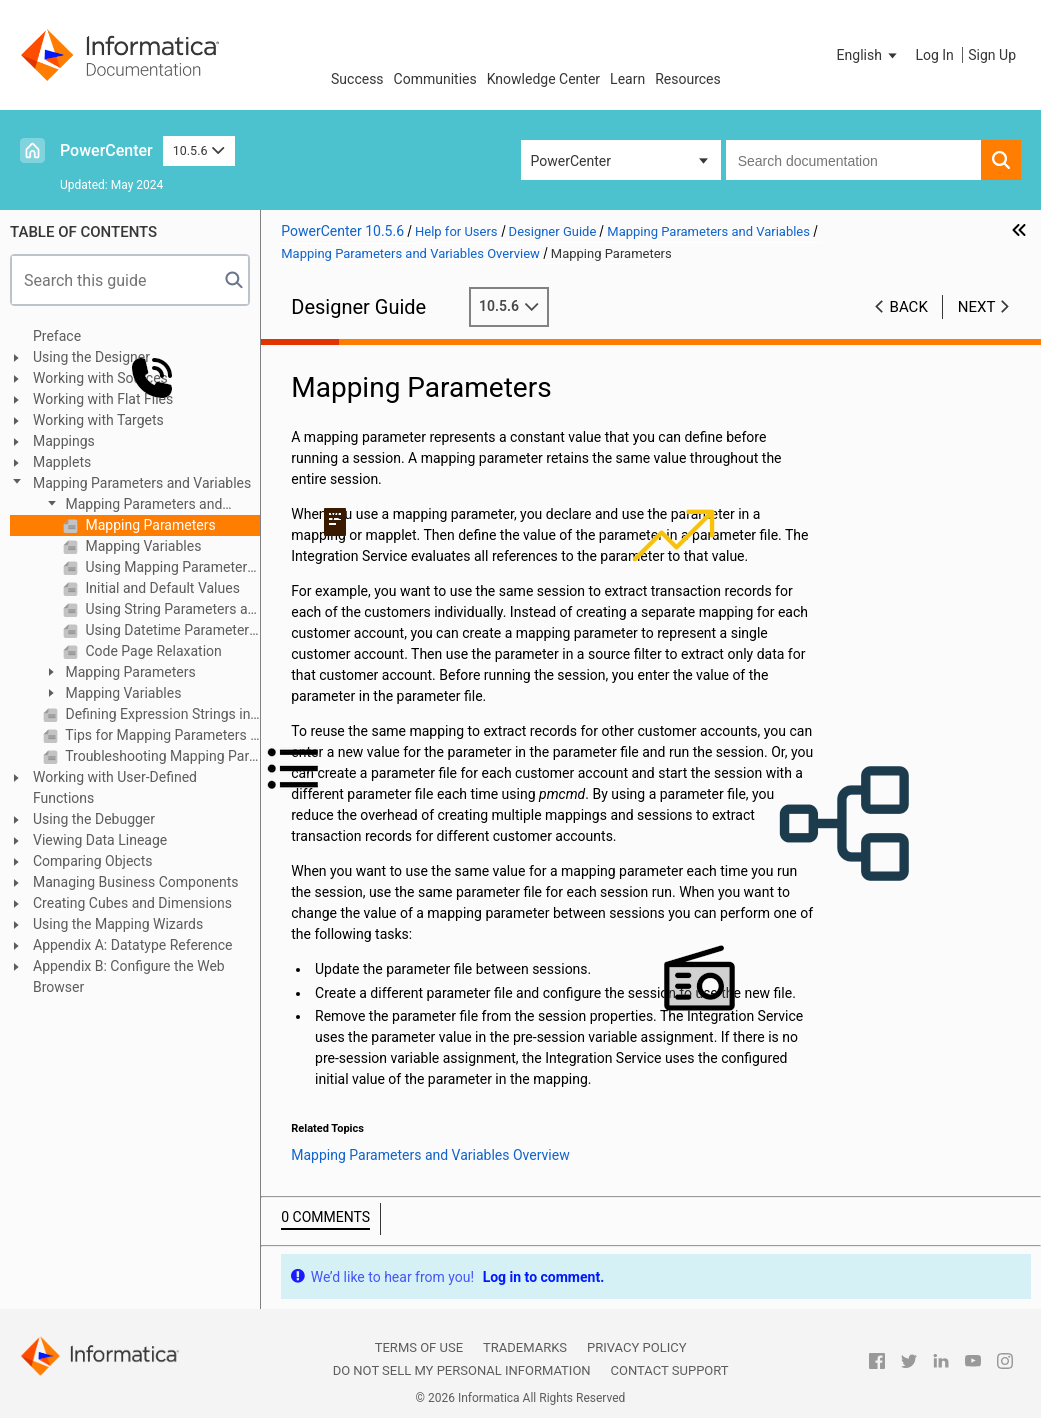 The image size is (1041, 1418). Describe the element at coordinates (673, 538) in the screenshot. I see `indicates positive growth or upward trend` at that location.